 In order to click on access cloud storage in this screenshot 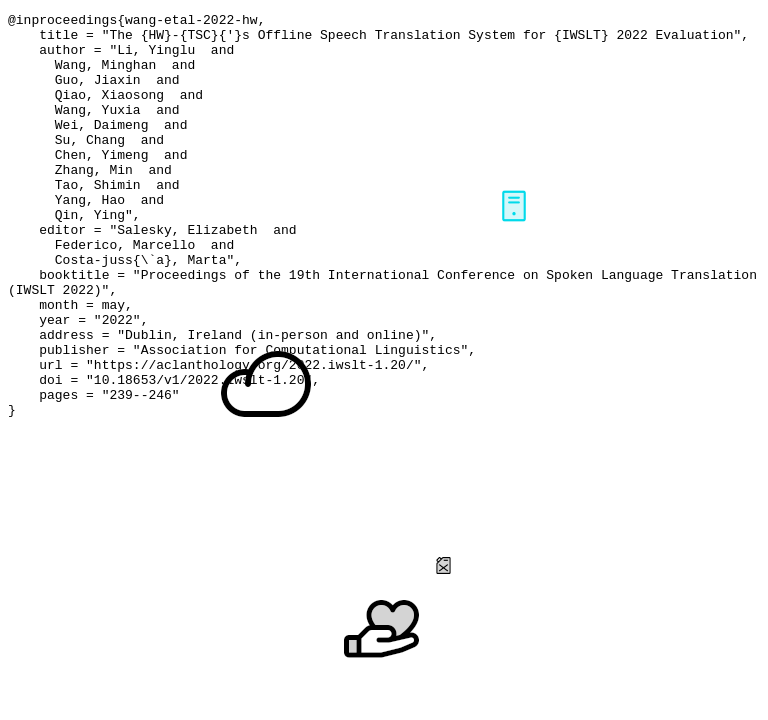, I will do `click(266, 384)`.